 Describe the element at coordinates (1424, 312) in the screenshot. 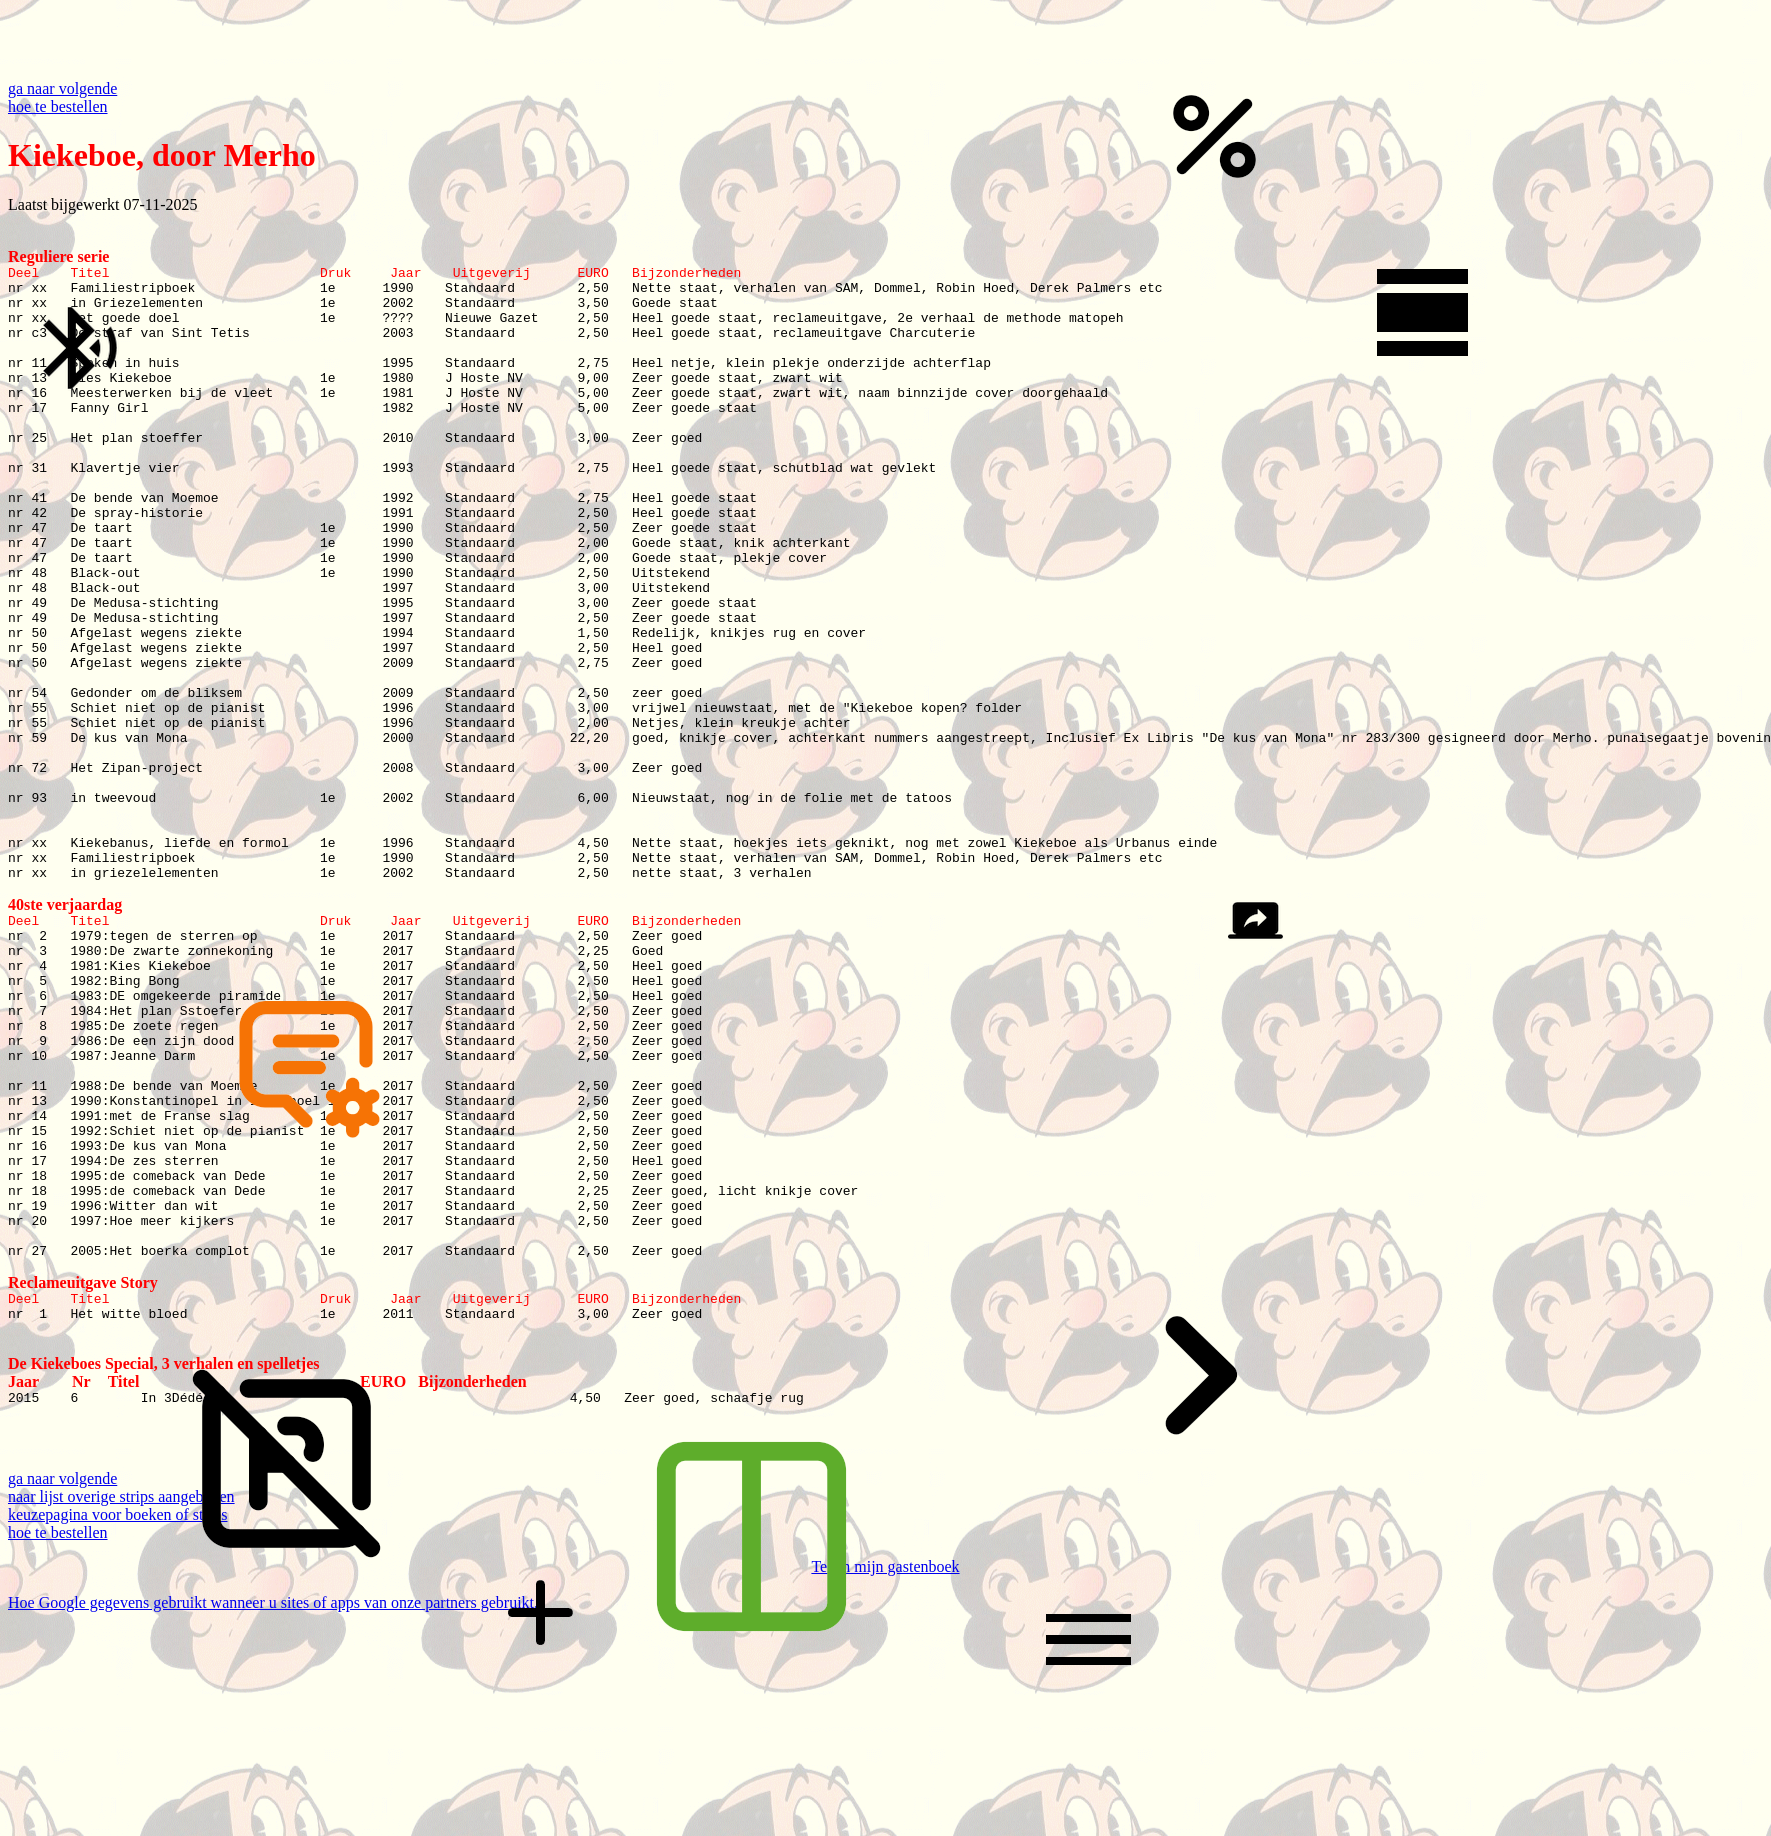

I see `switch to day view in calendar` at that location.